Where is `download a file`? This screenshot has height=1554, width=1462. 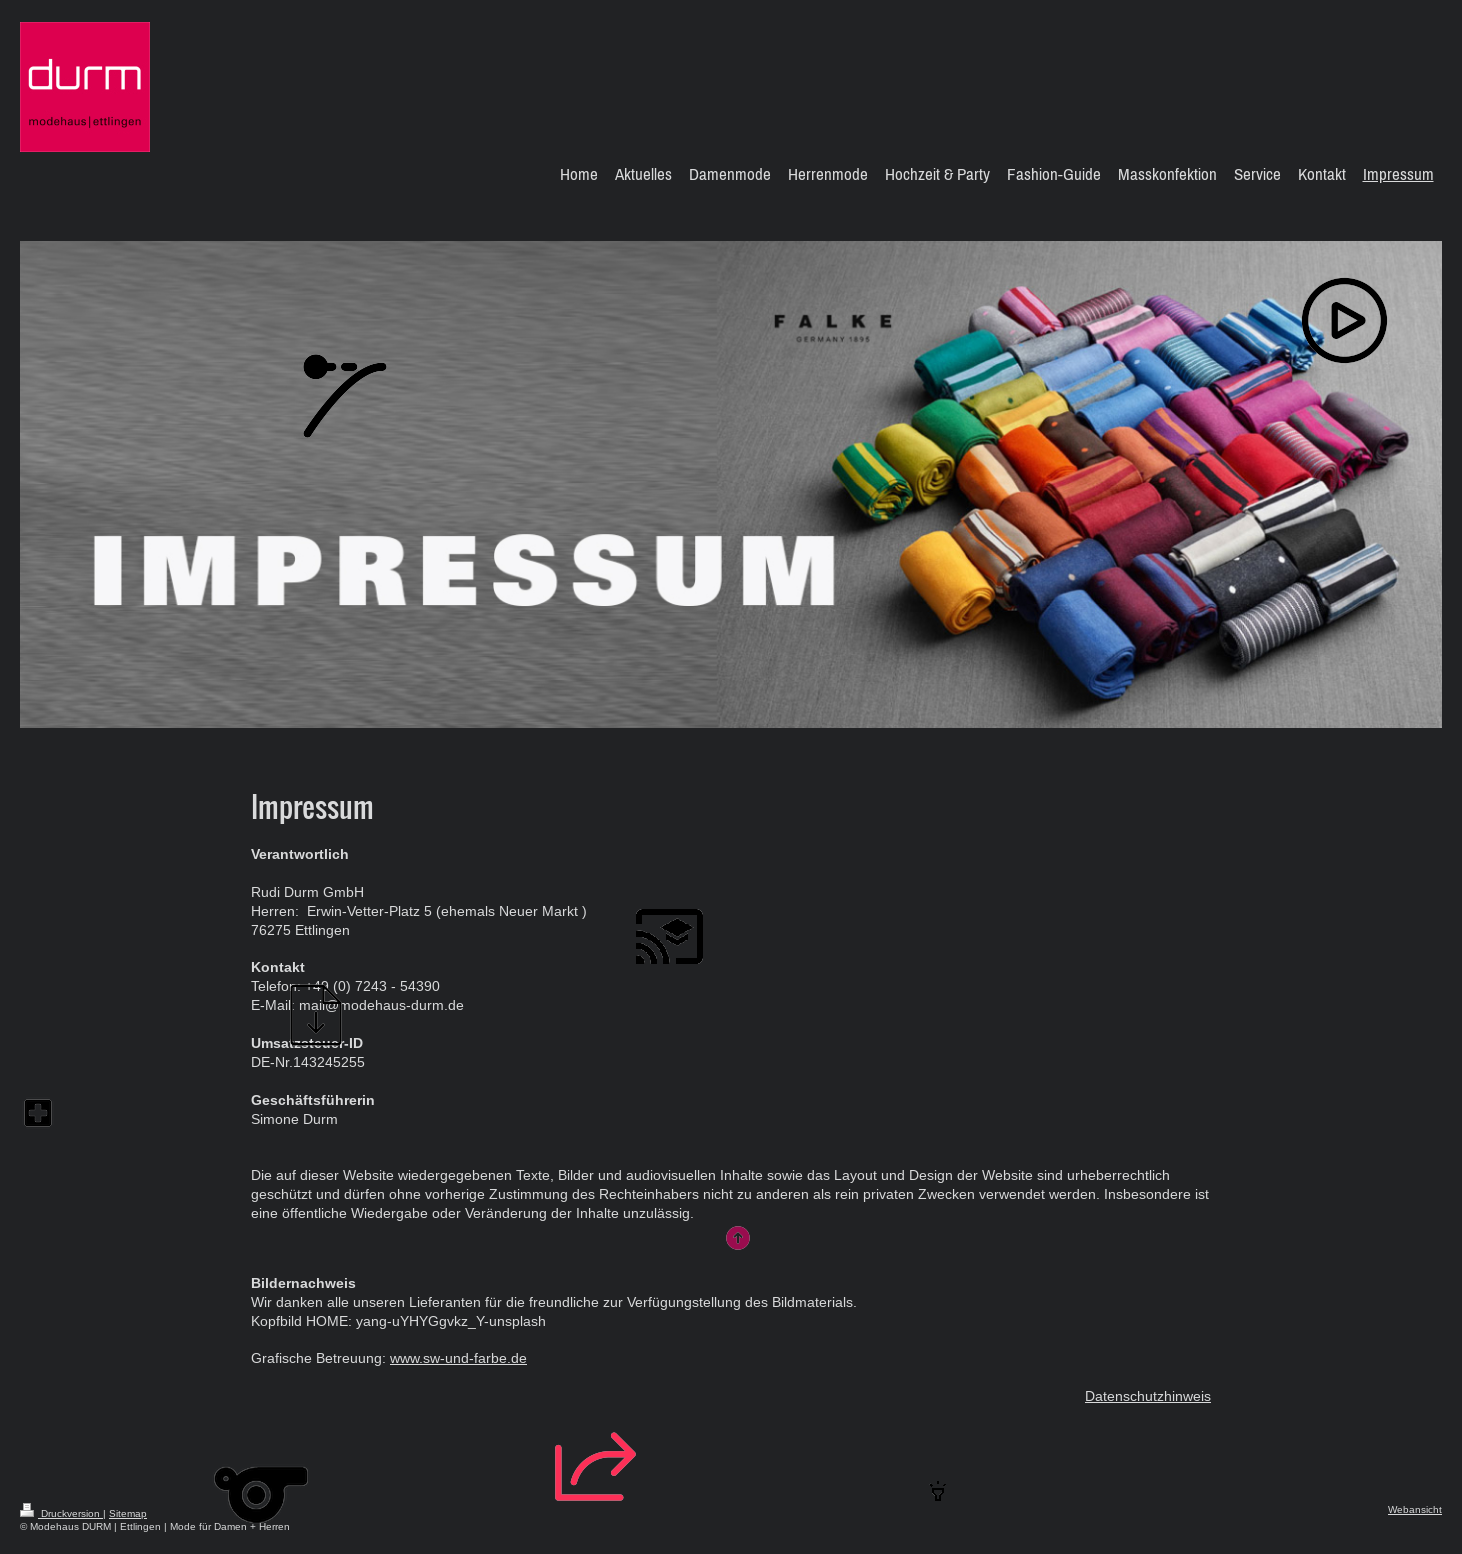 download a file is located at coordinates (316, 1015).